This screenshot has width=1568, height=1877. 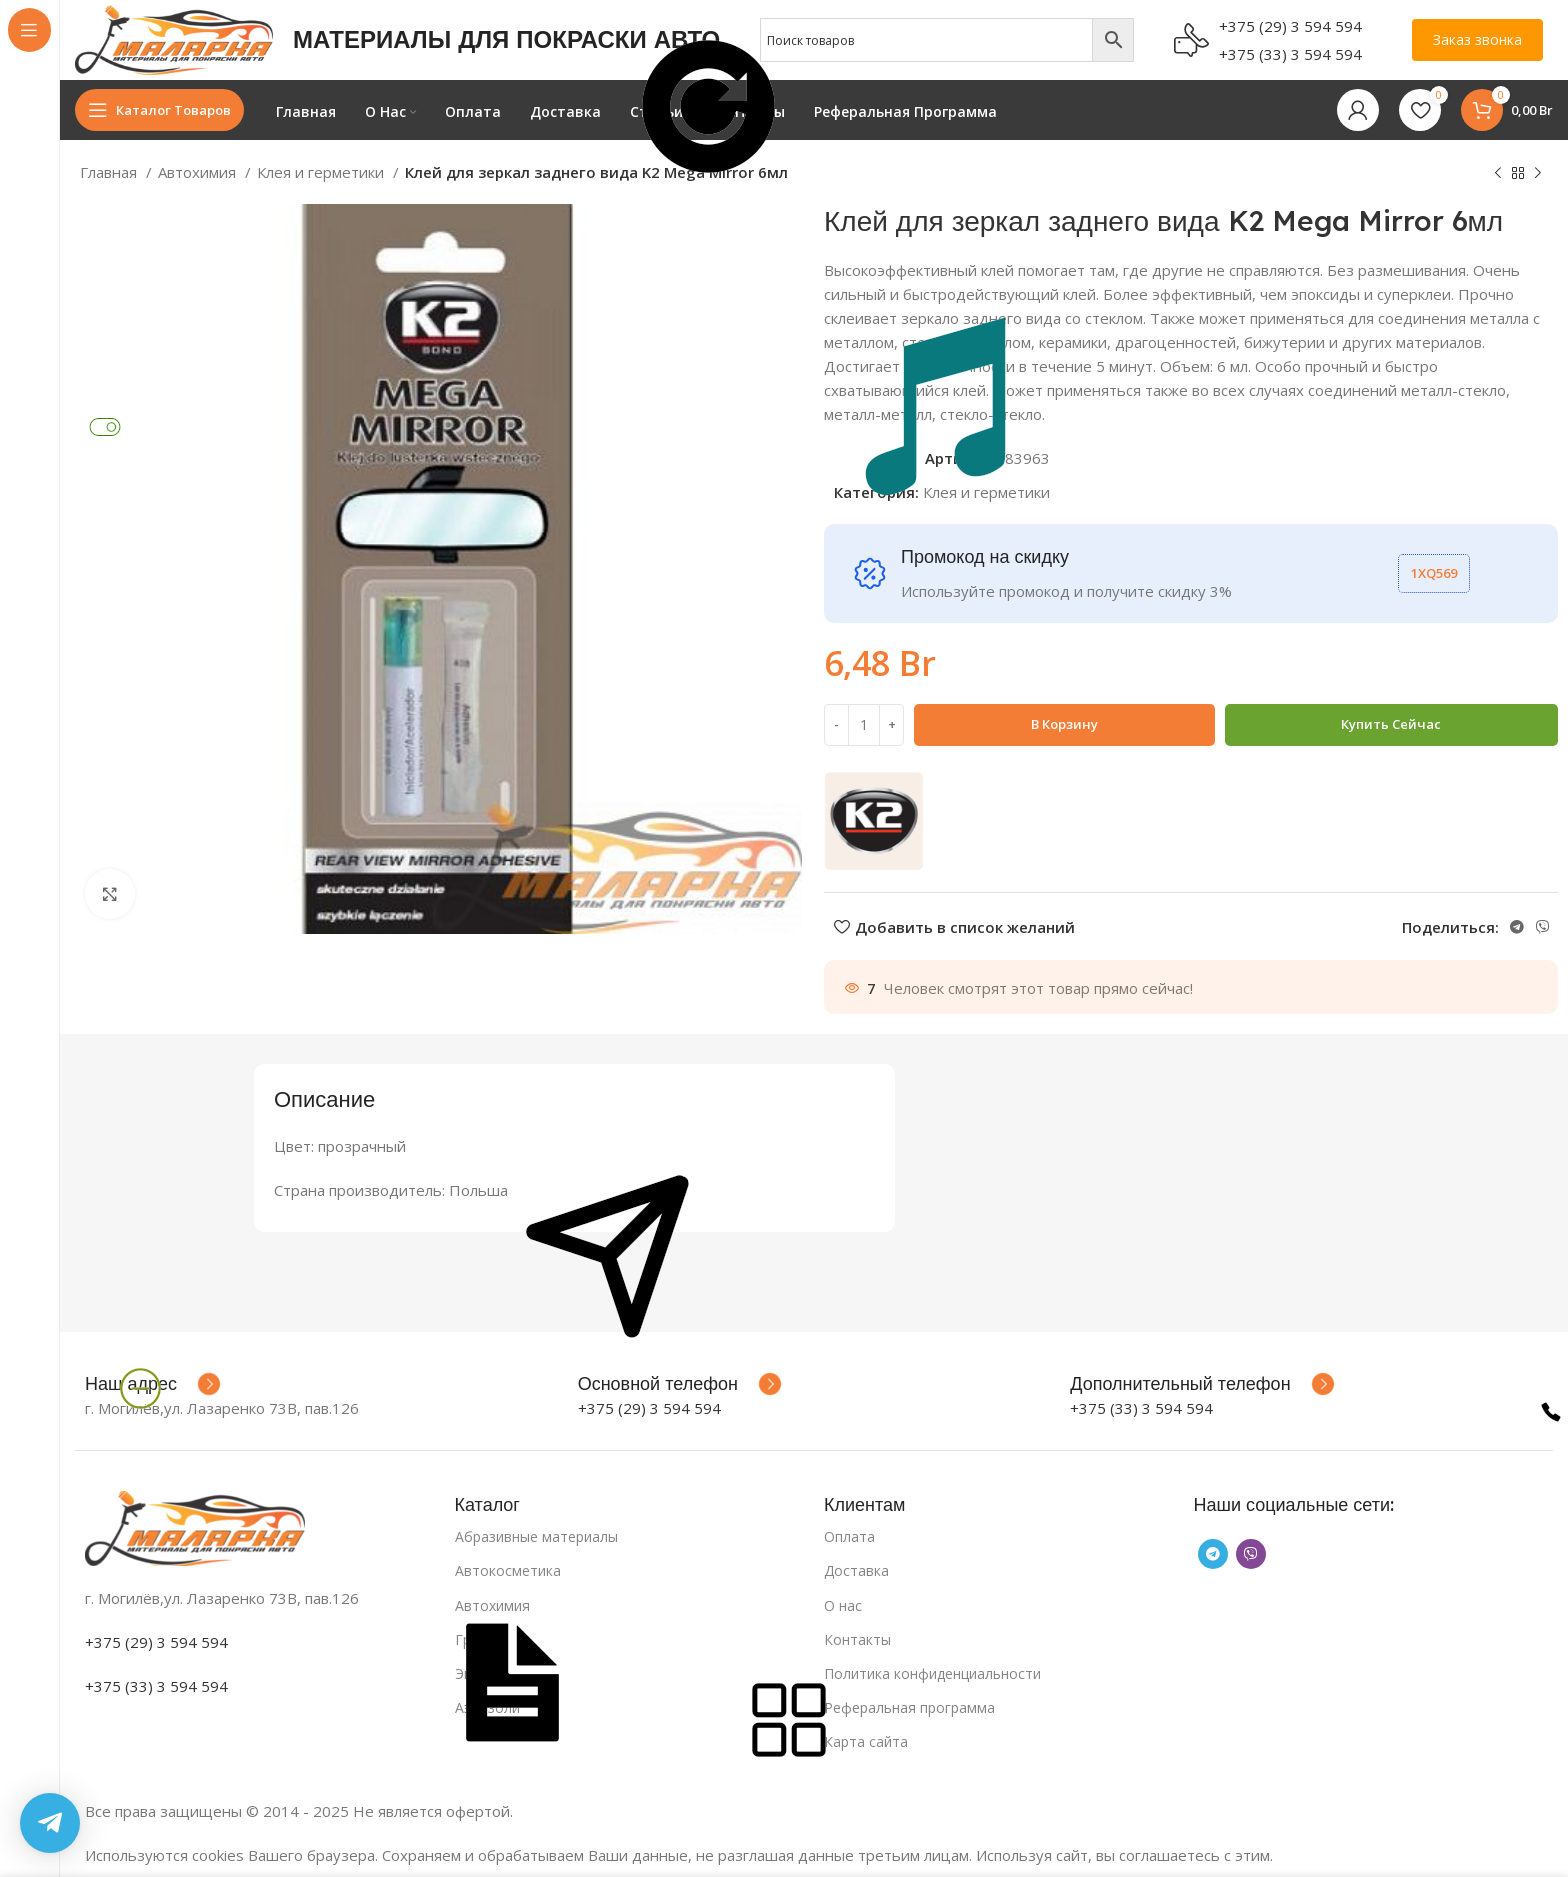 I want to click on access music library or player, so click(x=935, y=406).